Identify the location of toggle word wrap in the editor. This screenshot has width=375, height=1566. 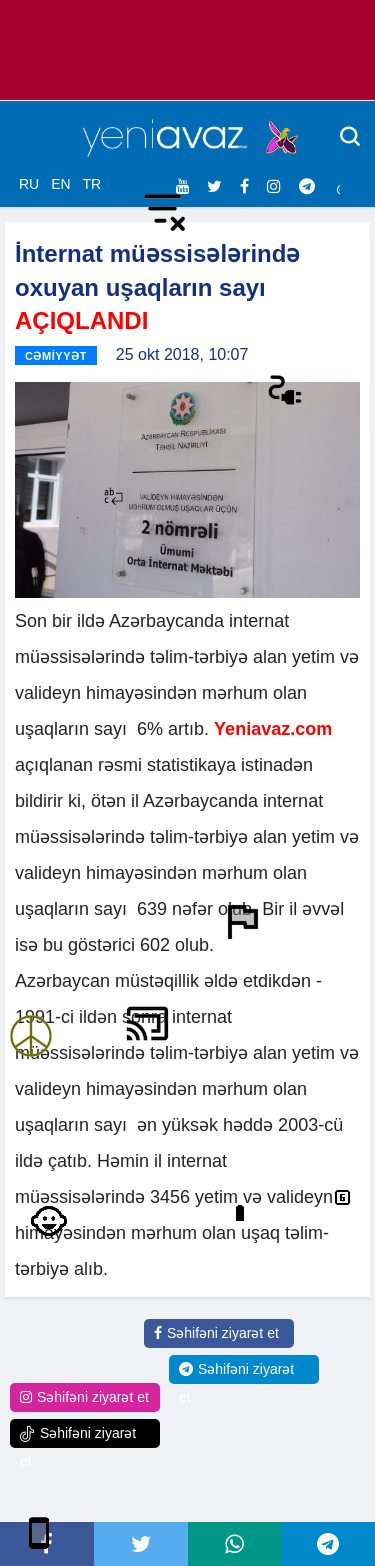
(113, 496).